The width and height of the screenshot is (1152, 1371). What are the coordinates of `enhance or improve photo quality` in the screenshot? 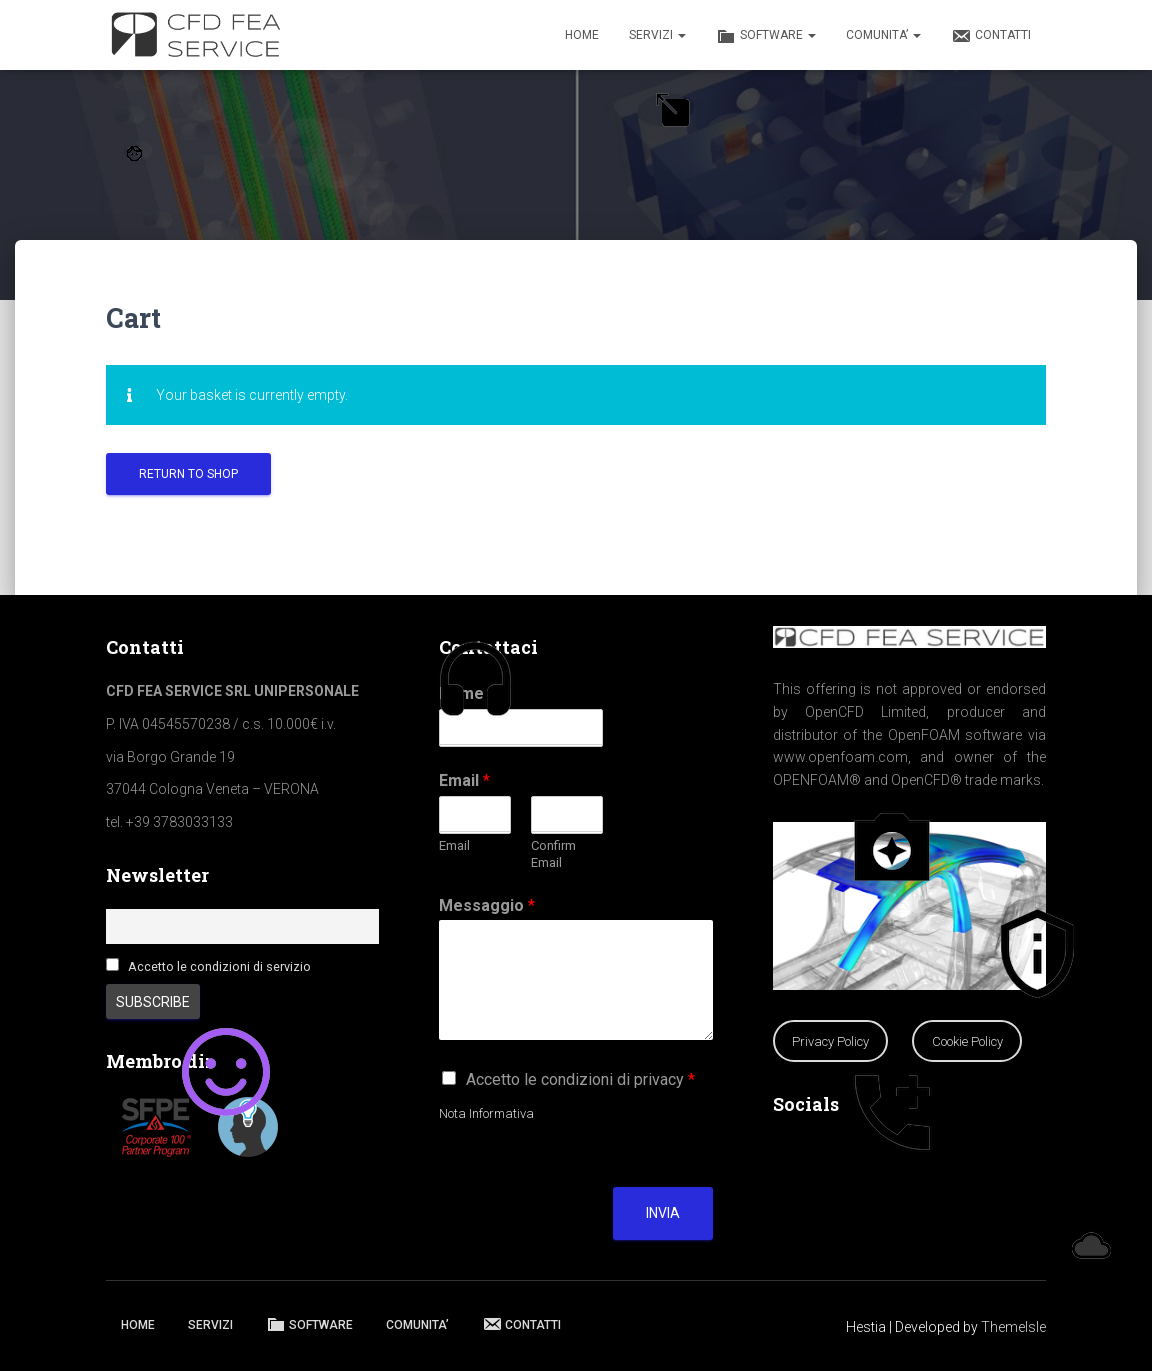 It's located at (892, 847).